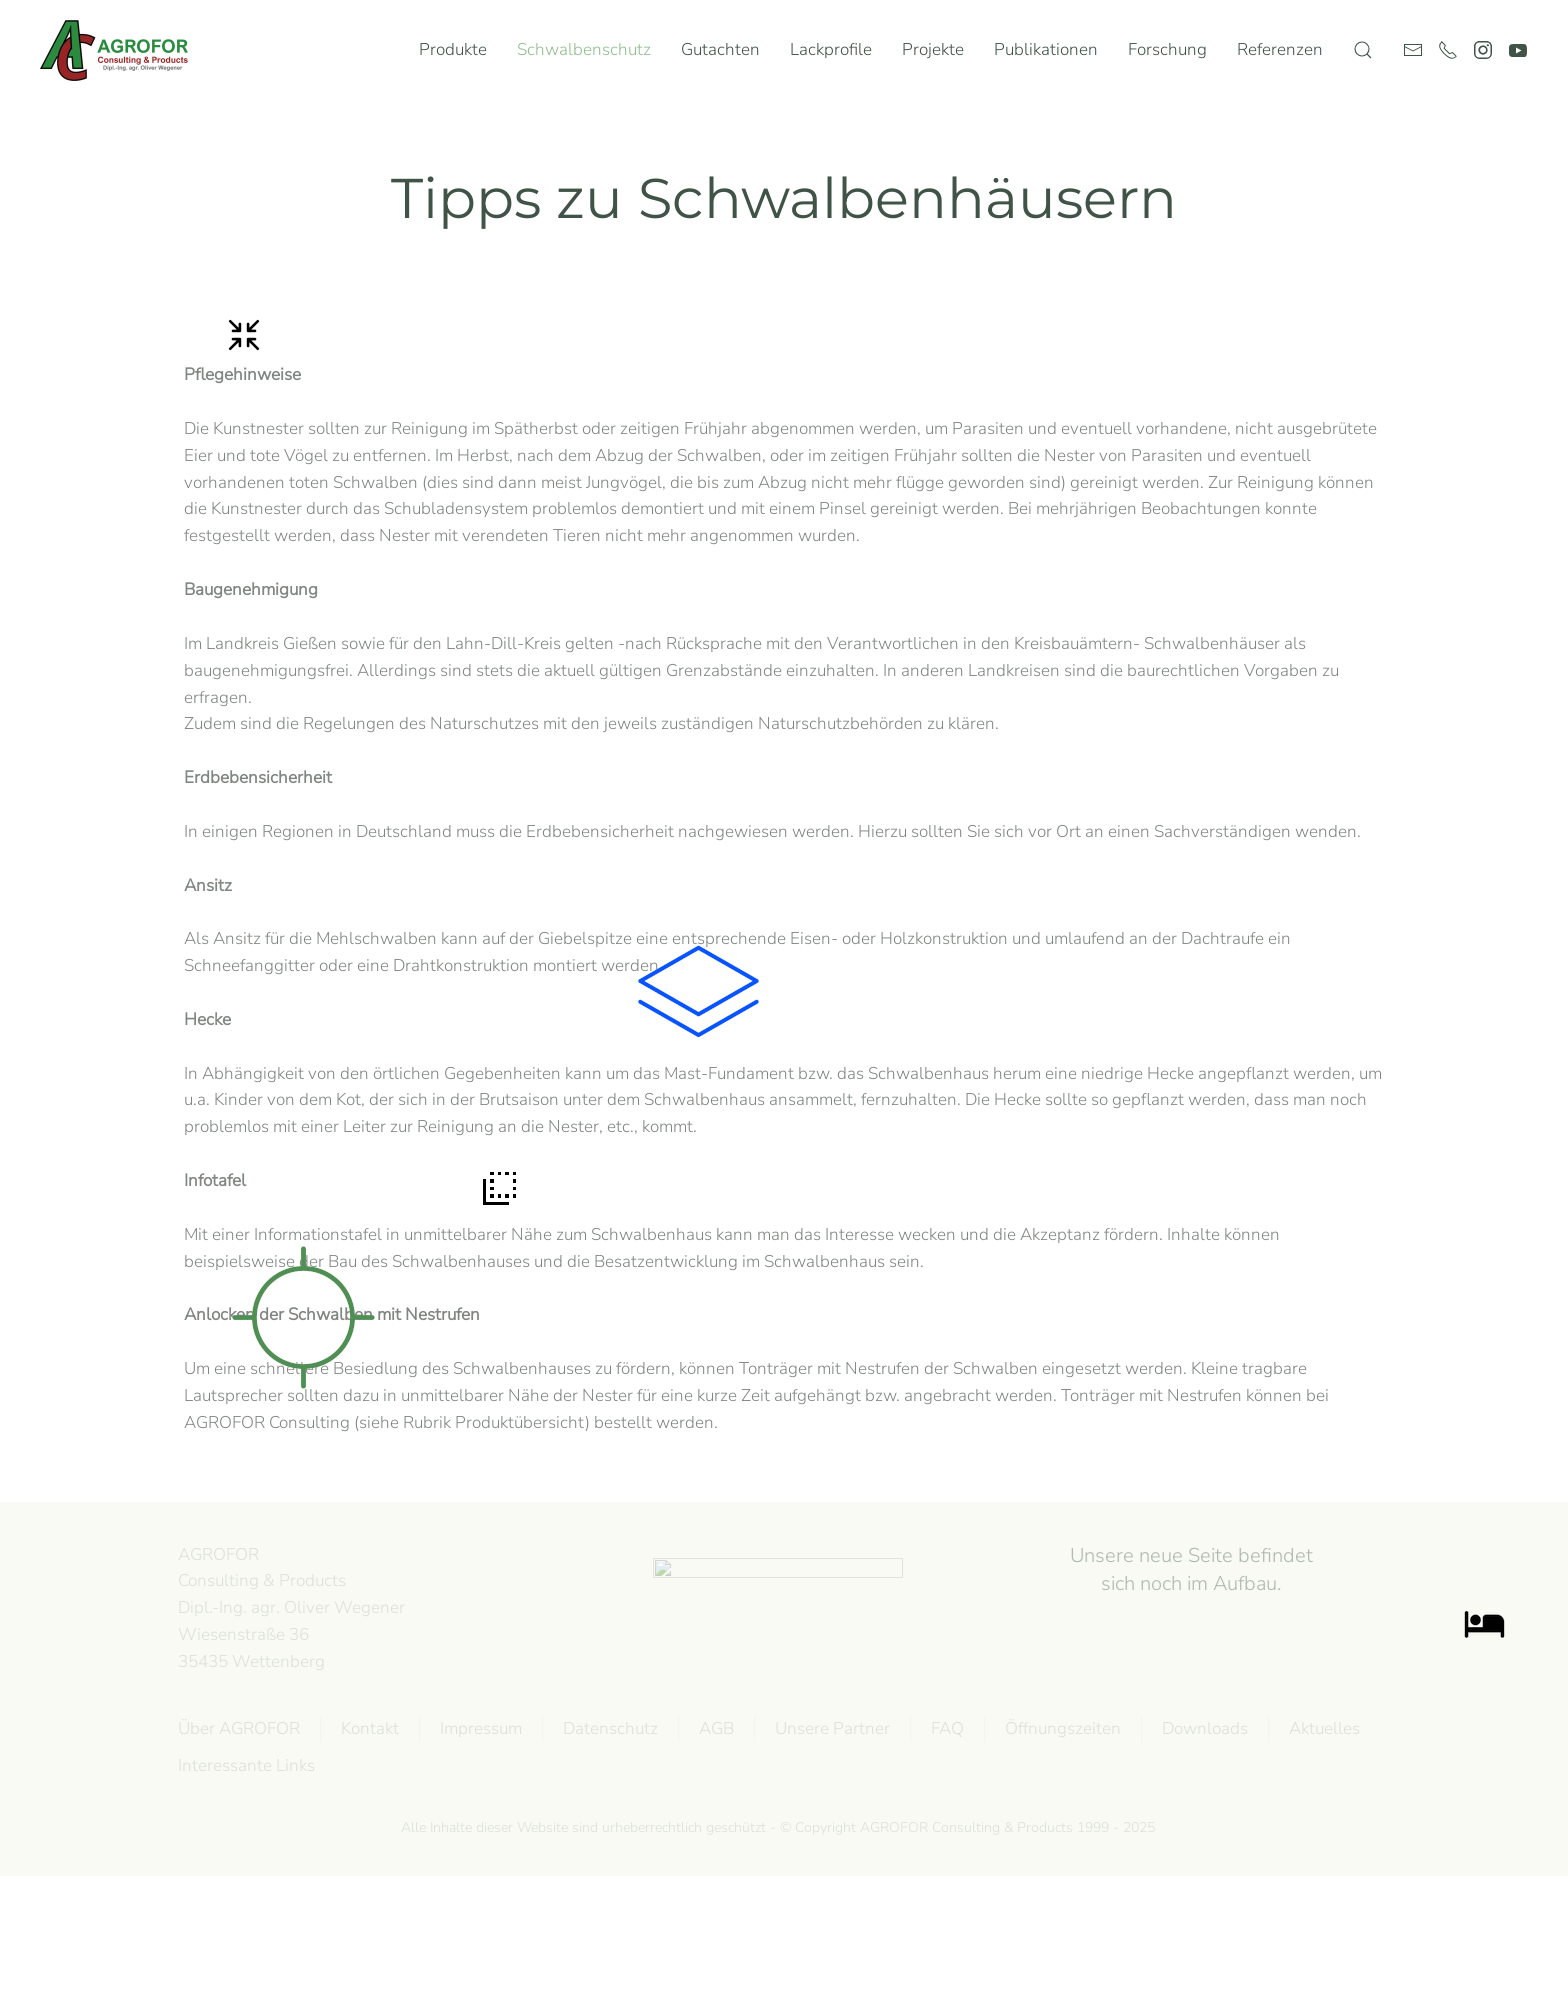 Image resolution: width=1568 pixels, height=1992 pixels. Describe the element at coordinates (303, 1317) in the screenshot. I see `access current location` at that location.